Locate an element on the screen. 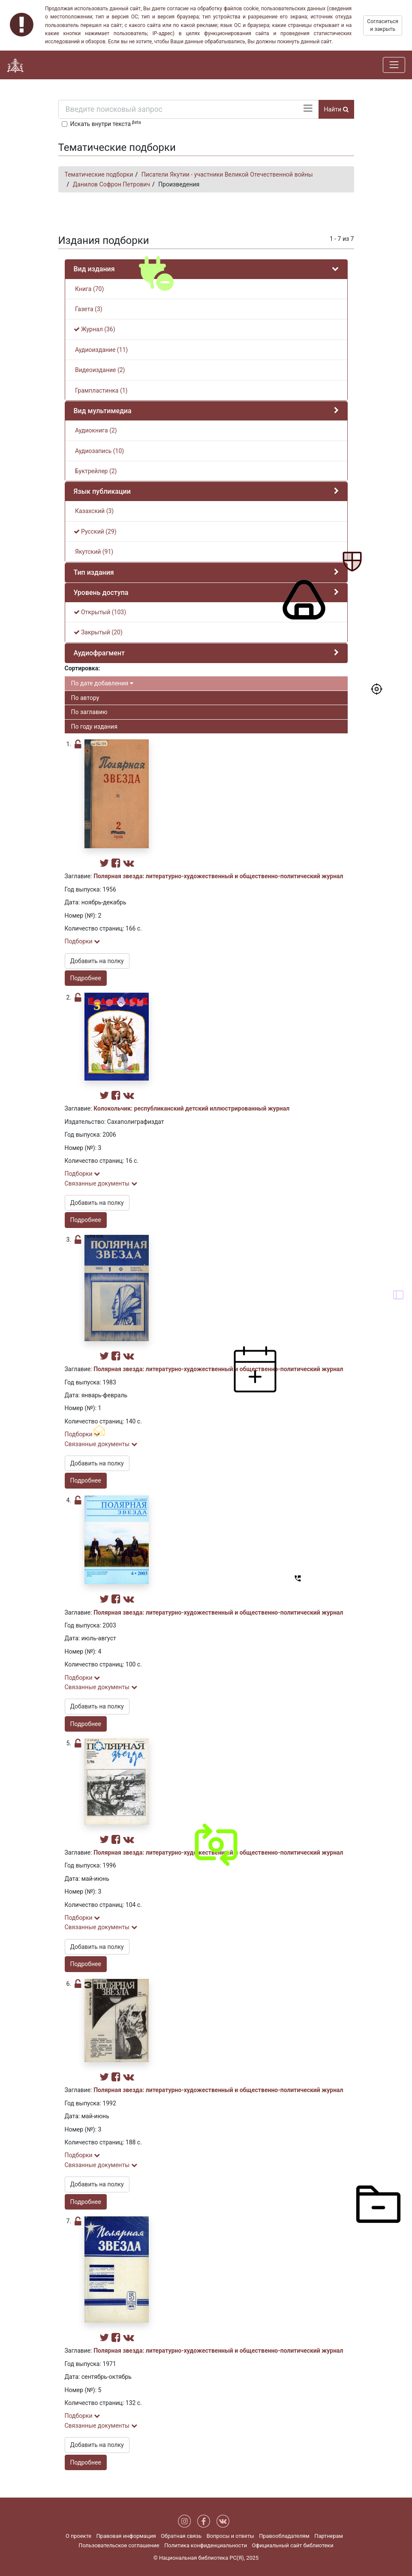 This screenshot has height=2576, width=412. add a new event to the calendar is located at coordinates (255, 1371).